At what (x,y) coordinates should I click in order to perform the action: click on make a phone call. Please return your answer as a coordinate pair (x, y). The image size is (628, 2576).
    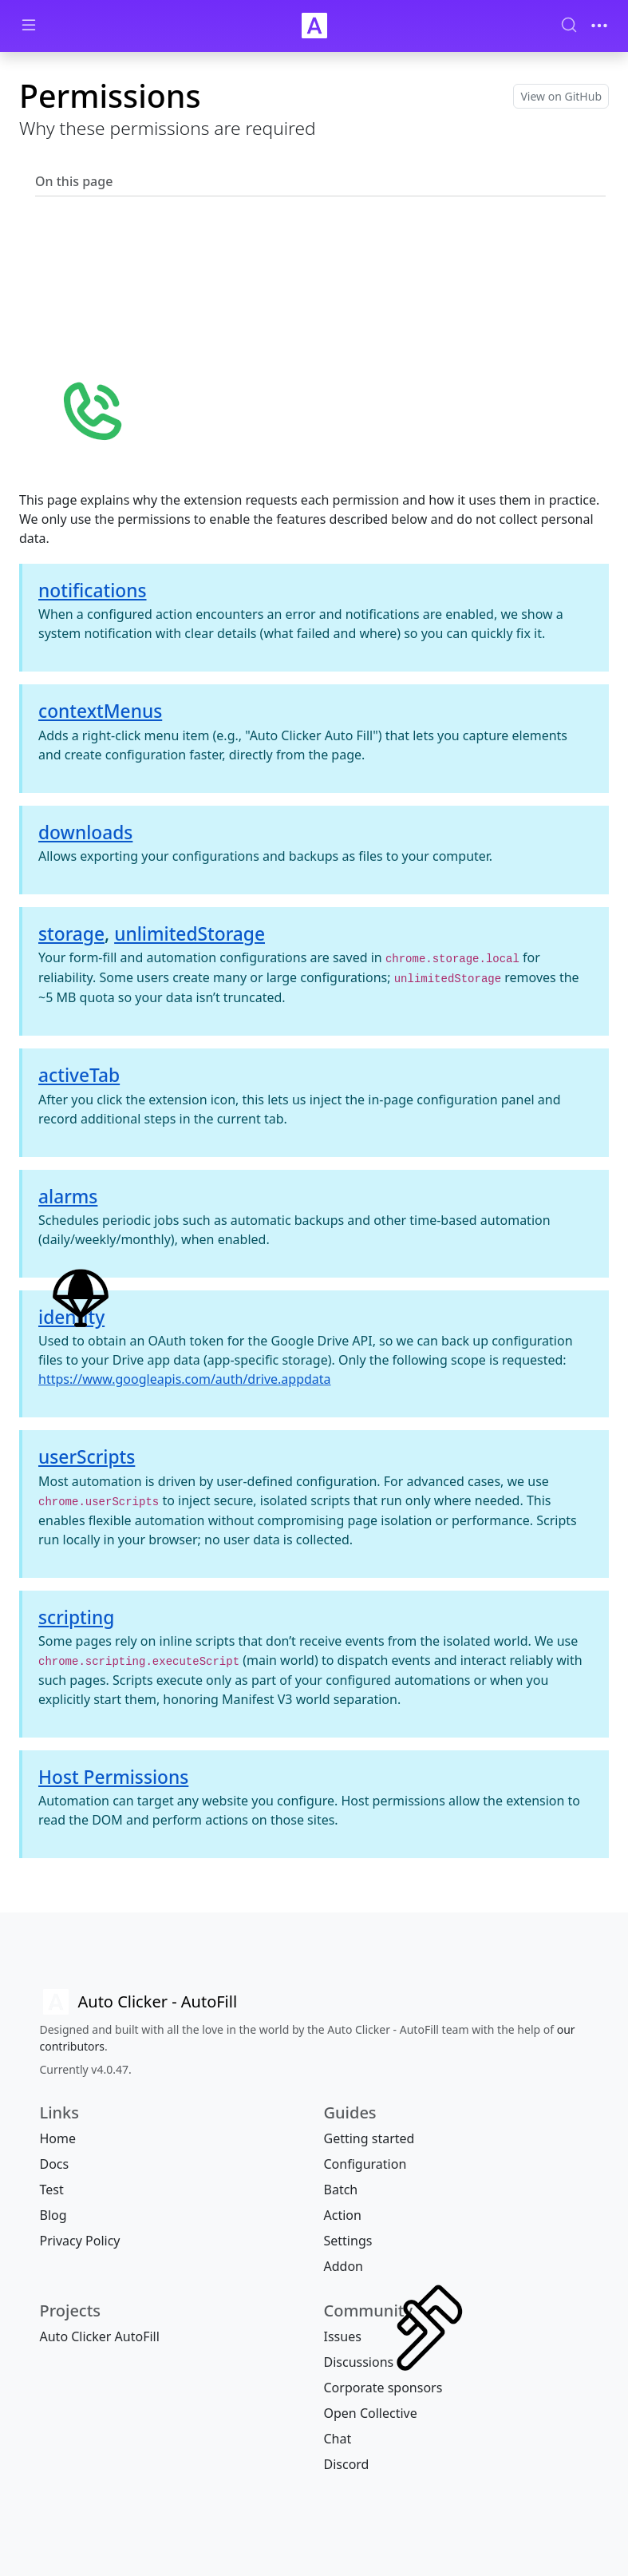
    Looking at the image, I should click on (93, 410).